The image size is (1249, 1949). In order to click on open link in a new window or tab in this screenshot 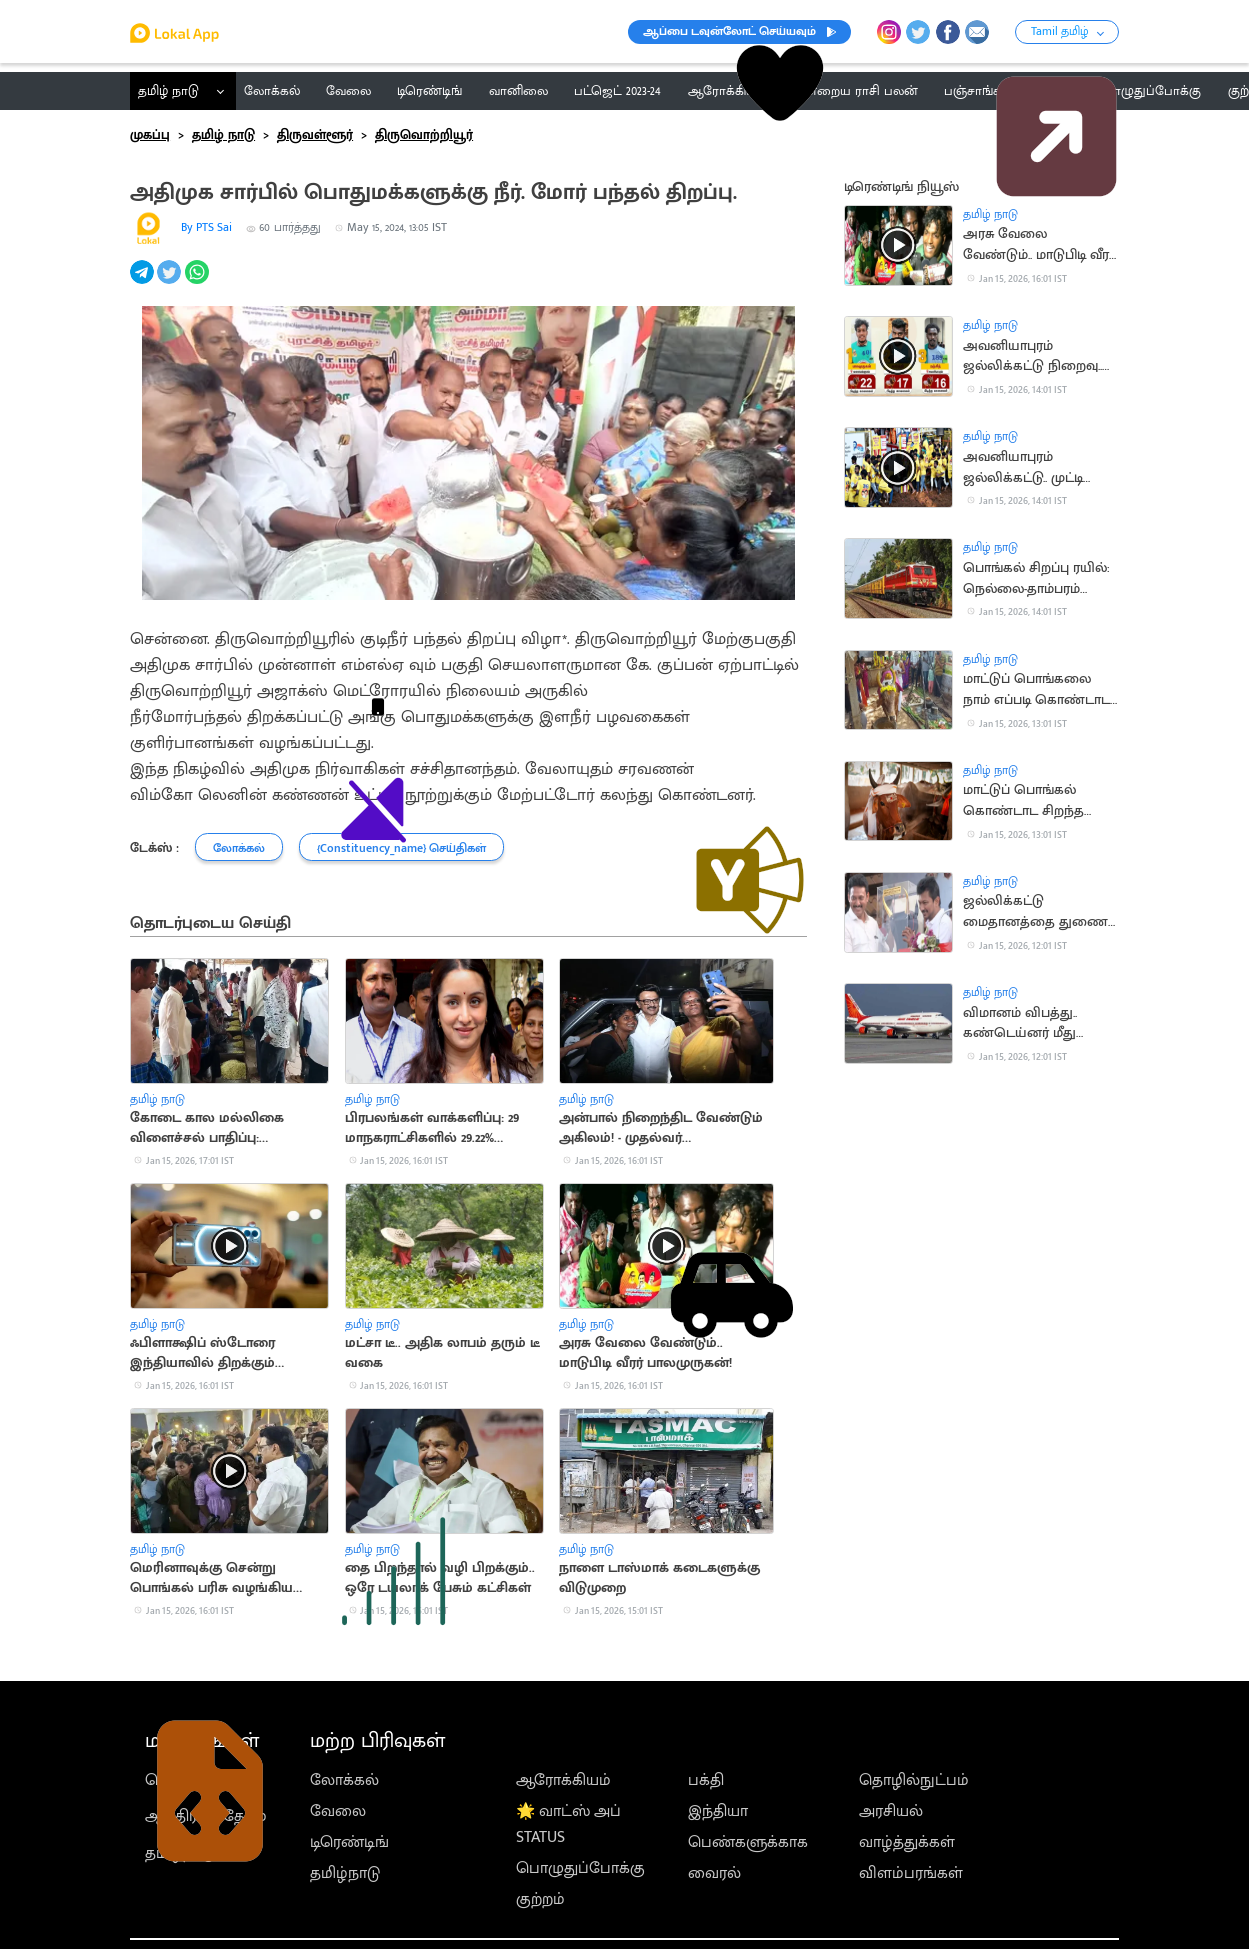, I will do `click(1056, 136)`.